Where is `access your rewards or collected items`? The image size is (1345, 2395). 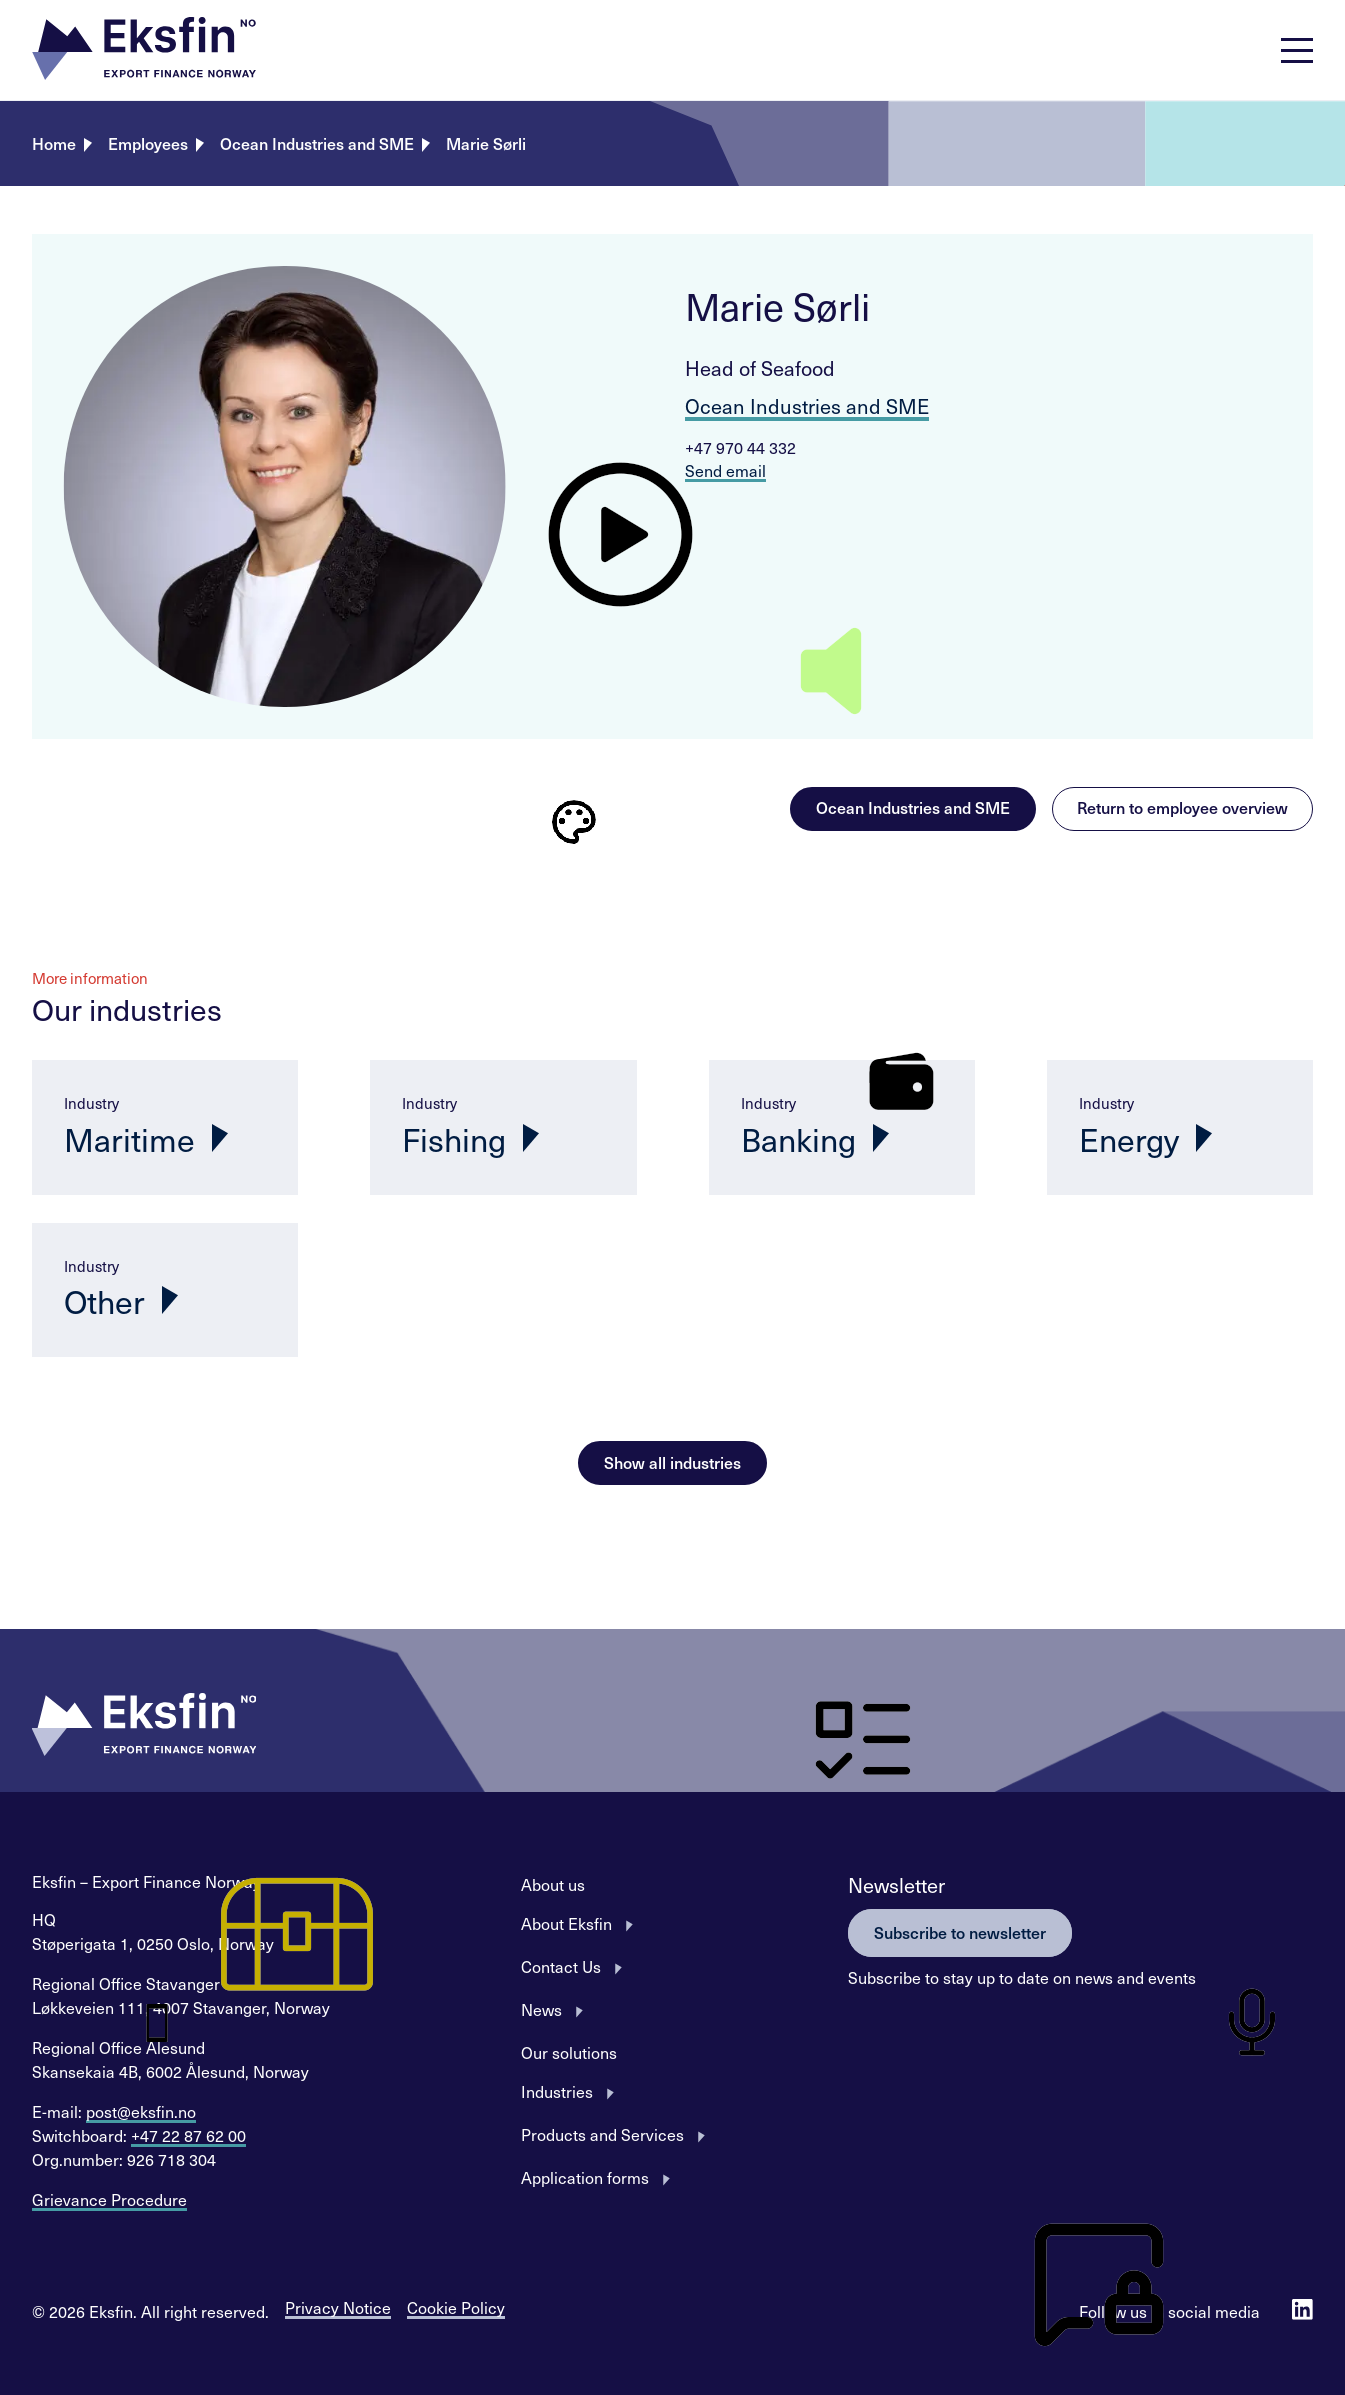 access your rewards or collected items is located at coordinates (297, 1937).